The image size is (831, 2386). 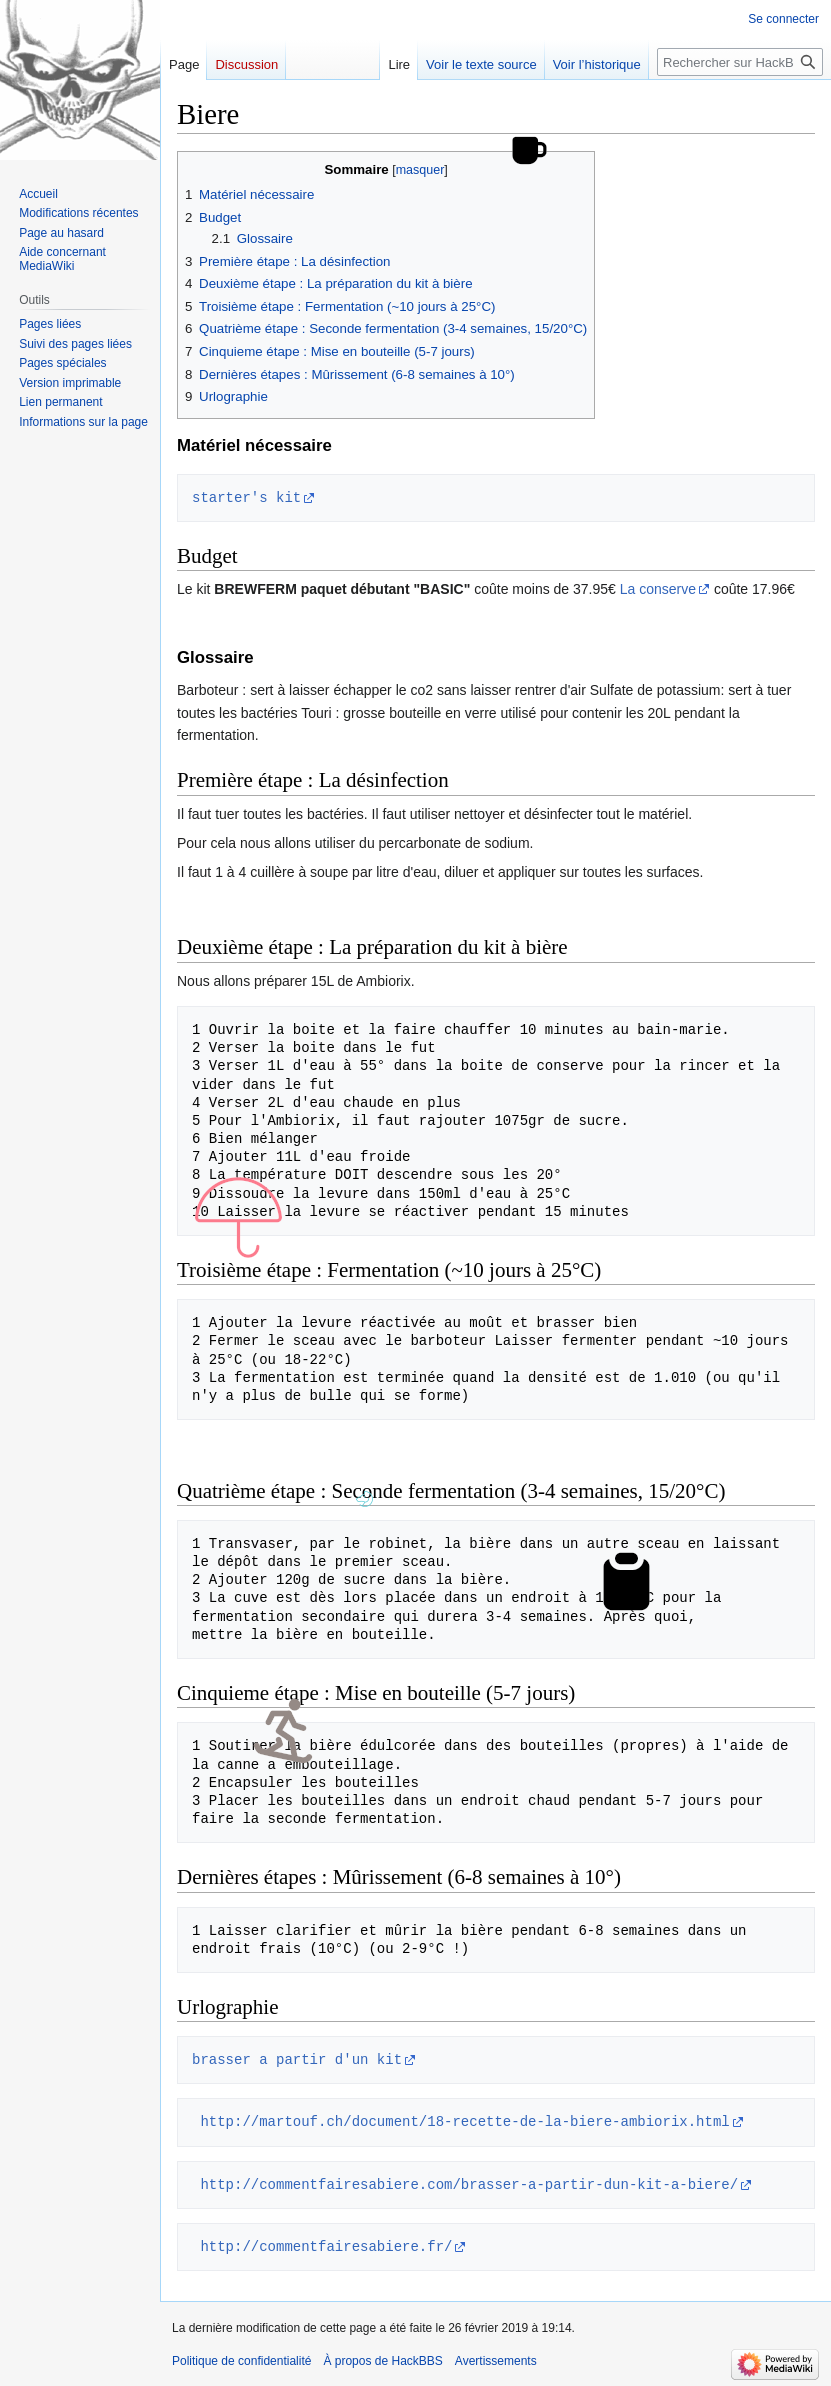 I want to click on access equestrian or horse-related features, so click(x=365, y=1499).